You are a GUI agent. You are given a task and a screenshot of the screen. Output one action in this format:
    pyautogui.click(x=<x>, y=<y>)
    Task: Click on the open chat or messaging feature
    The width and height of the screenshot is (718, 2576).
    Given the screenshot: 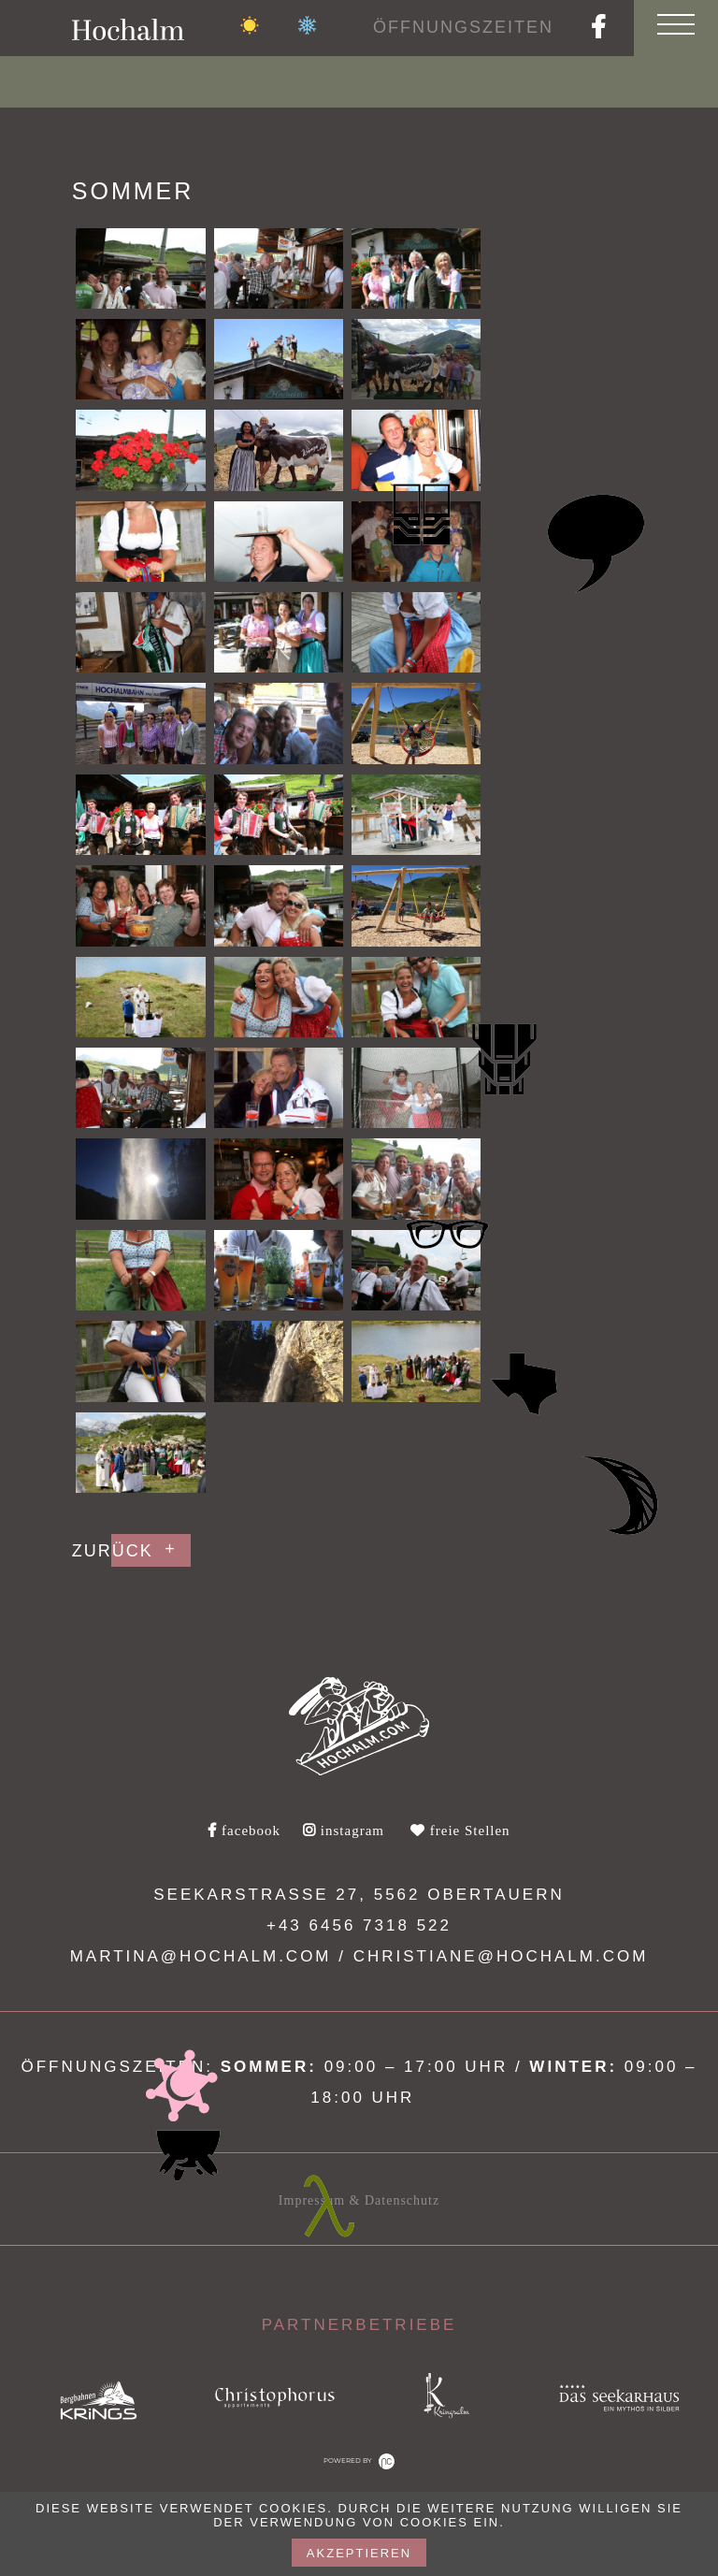 What is the action you would take?
    pyautogui.click(x=596, y=543)
    